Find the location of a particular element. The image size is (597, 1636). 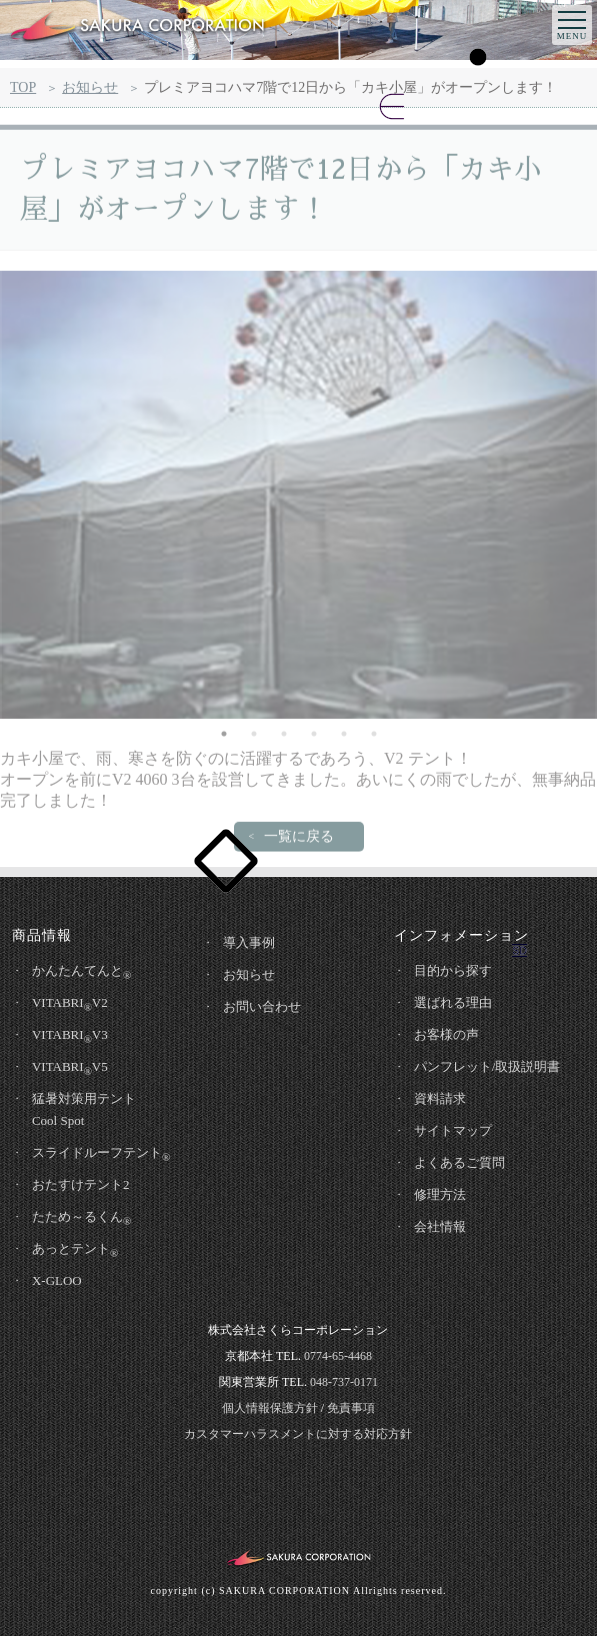

indicates premium or pro feature is located at coordinates (226, 861).